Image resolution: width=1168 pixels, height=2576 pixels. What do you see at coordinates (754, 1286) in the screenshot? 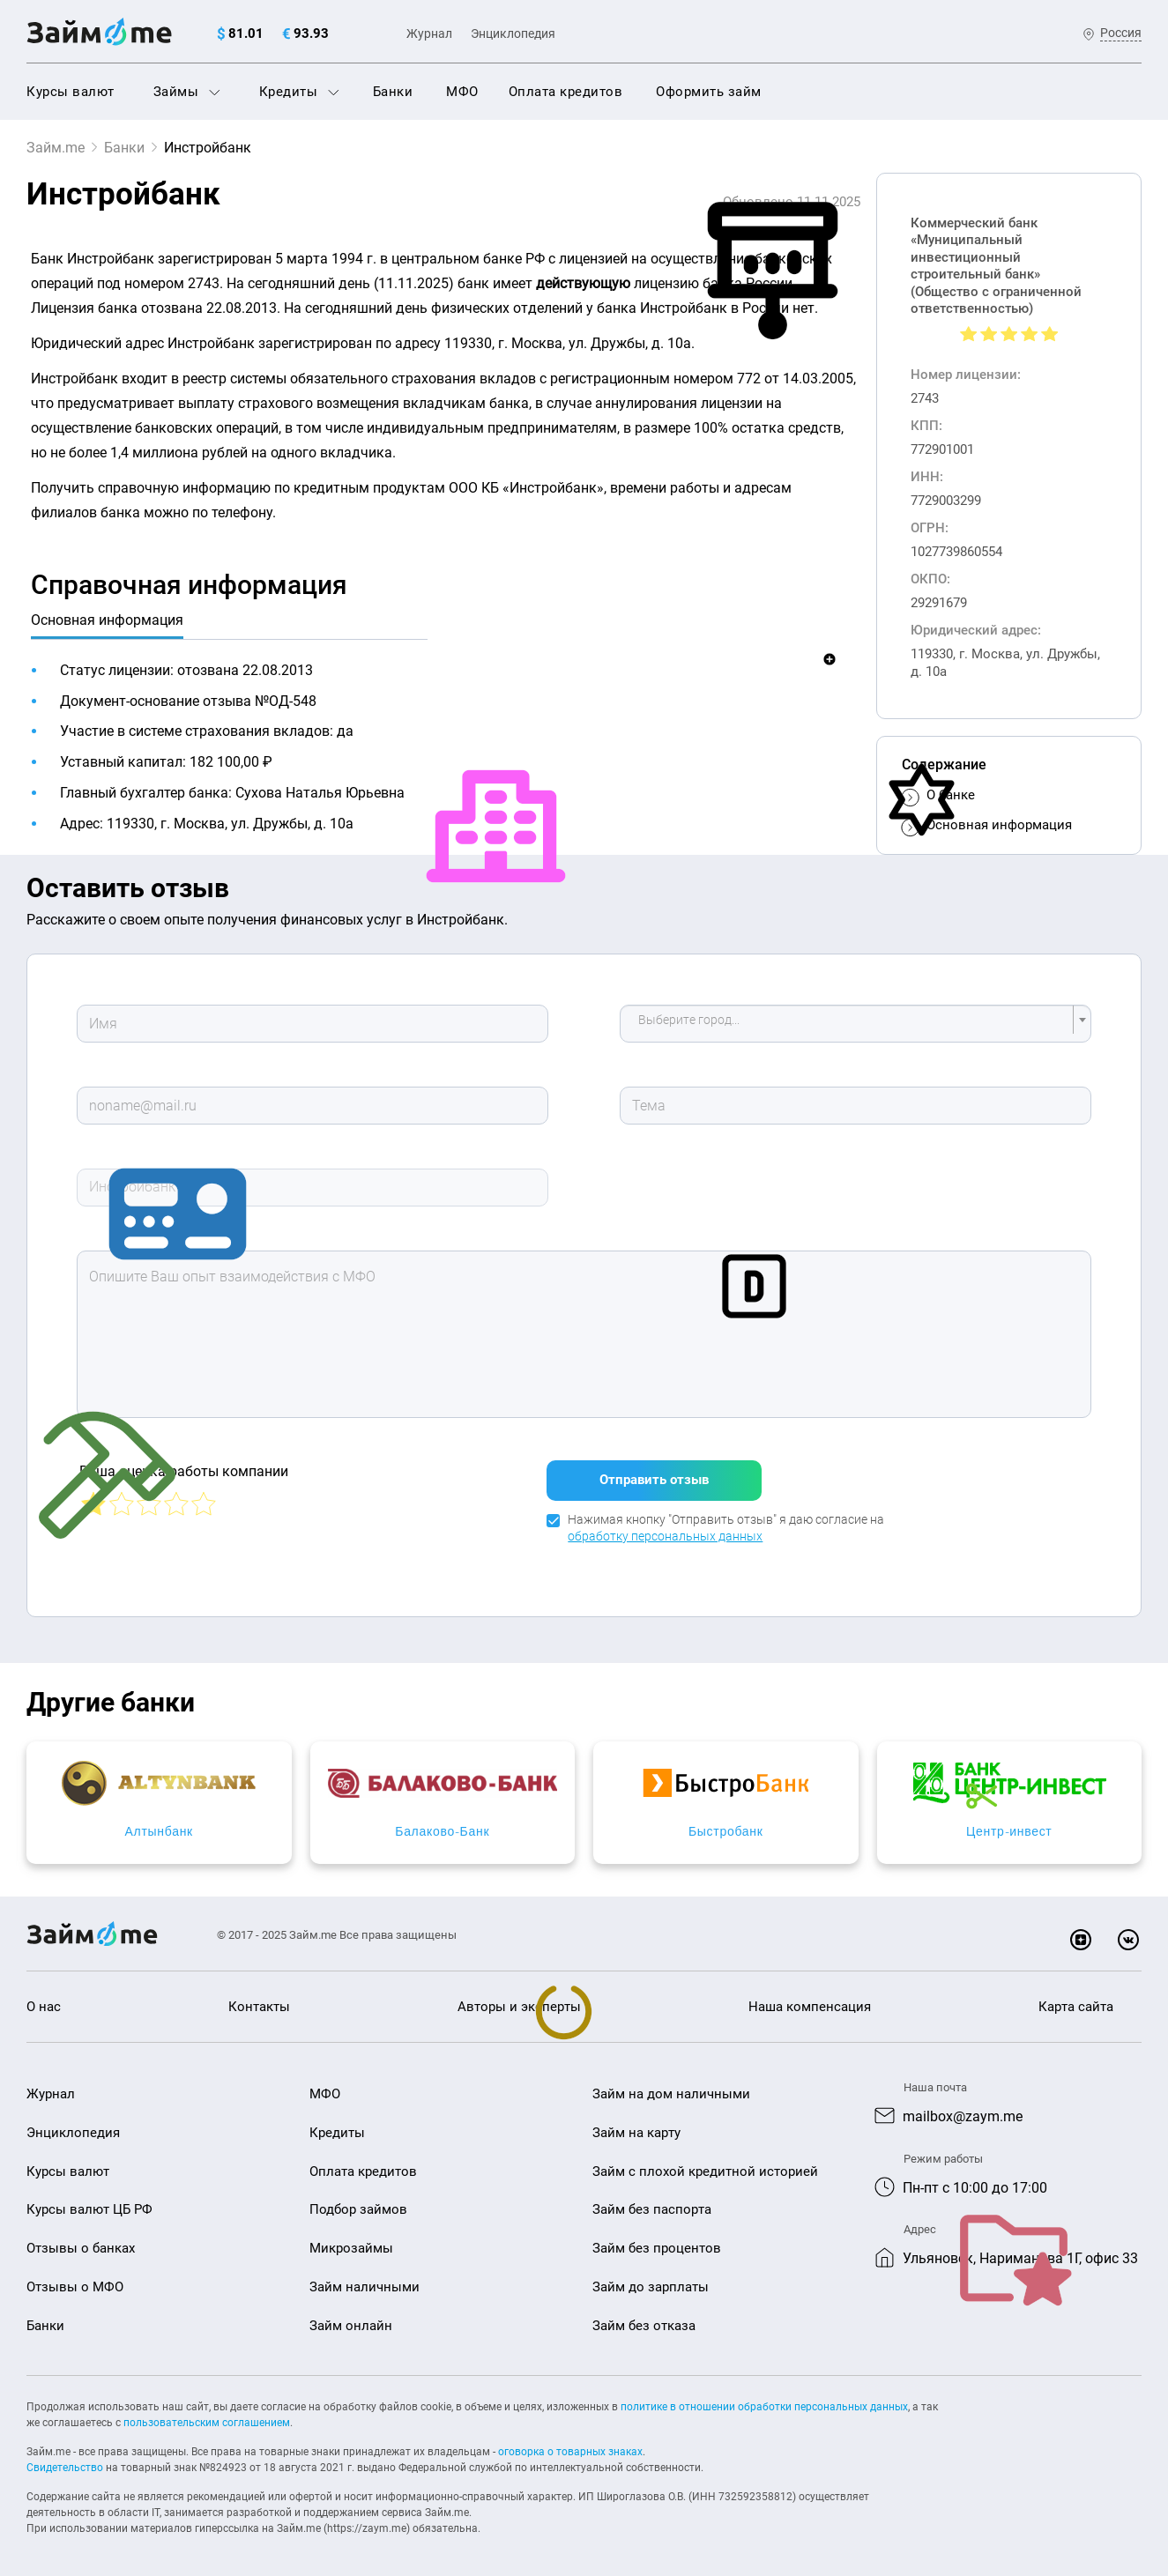
I see `indicates a "D" grade or rating` at bounding box center [754, 1286].